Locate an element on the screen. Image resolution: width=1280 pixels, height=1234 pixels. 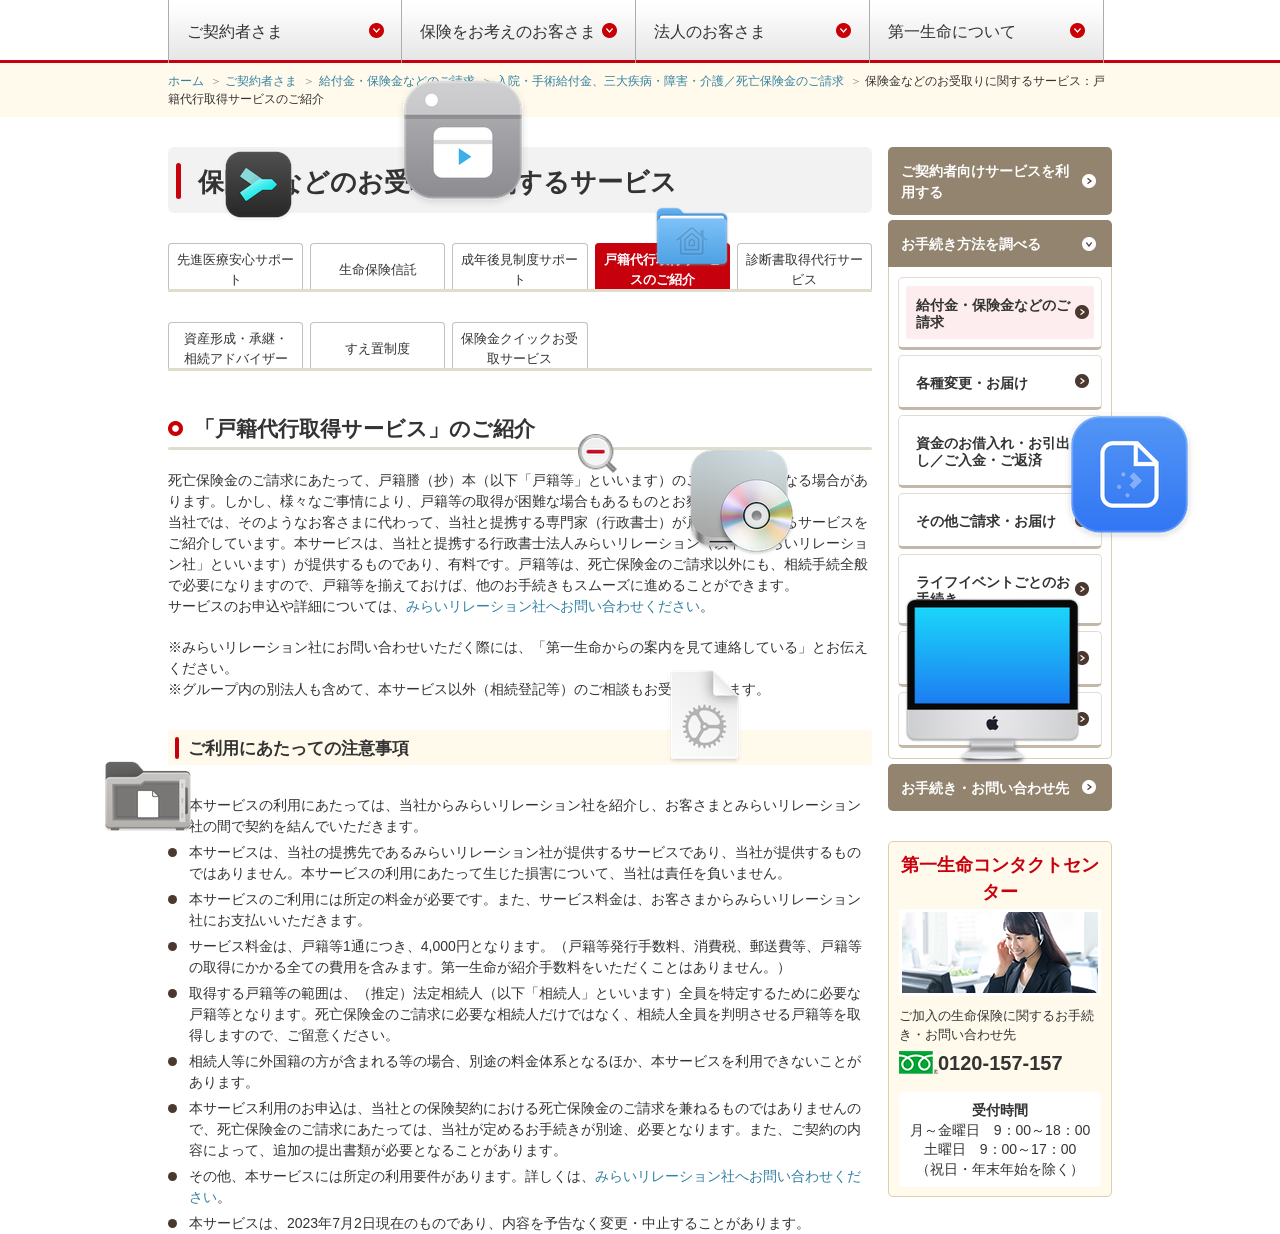
open sublime merge git client is located at coordinates (258, 184).